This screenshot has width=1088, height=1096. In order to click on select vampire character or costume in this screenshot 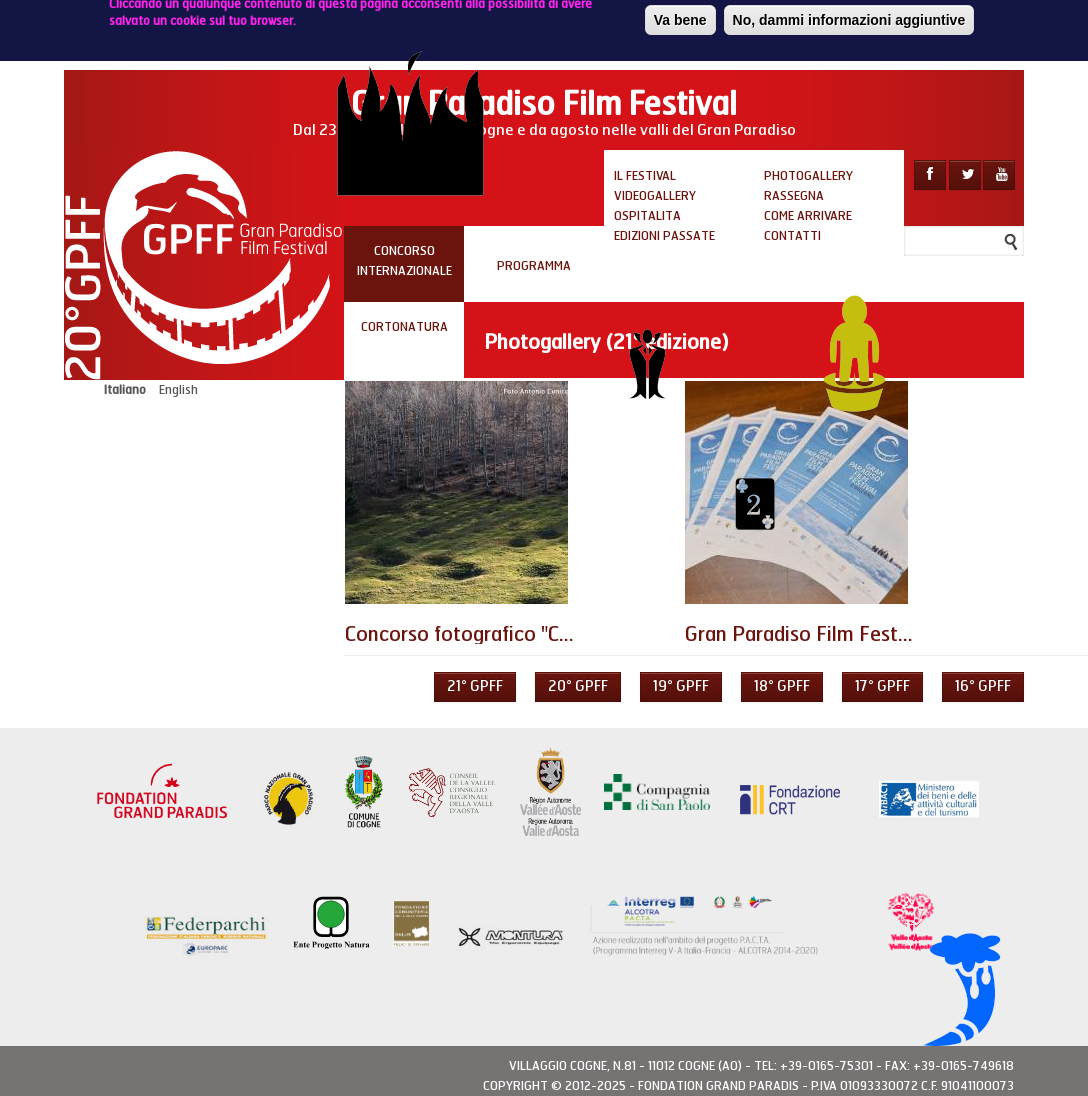, I will do `click(647, 363)`.